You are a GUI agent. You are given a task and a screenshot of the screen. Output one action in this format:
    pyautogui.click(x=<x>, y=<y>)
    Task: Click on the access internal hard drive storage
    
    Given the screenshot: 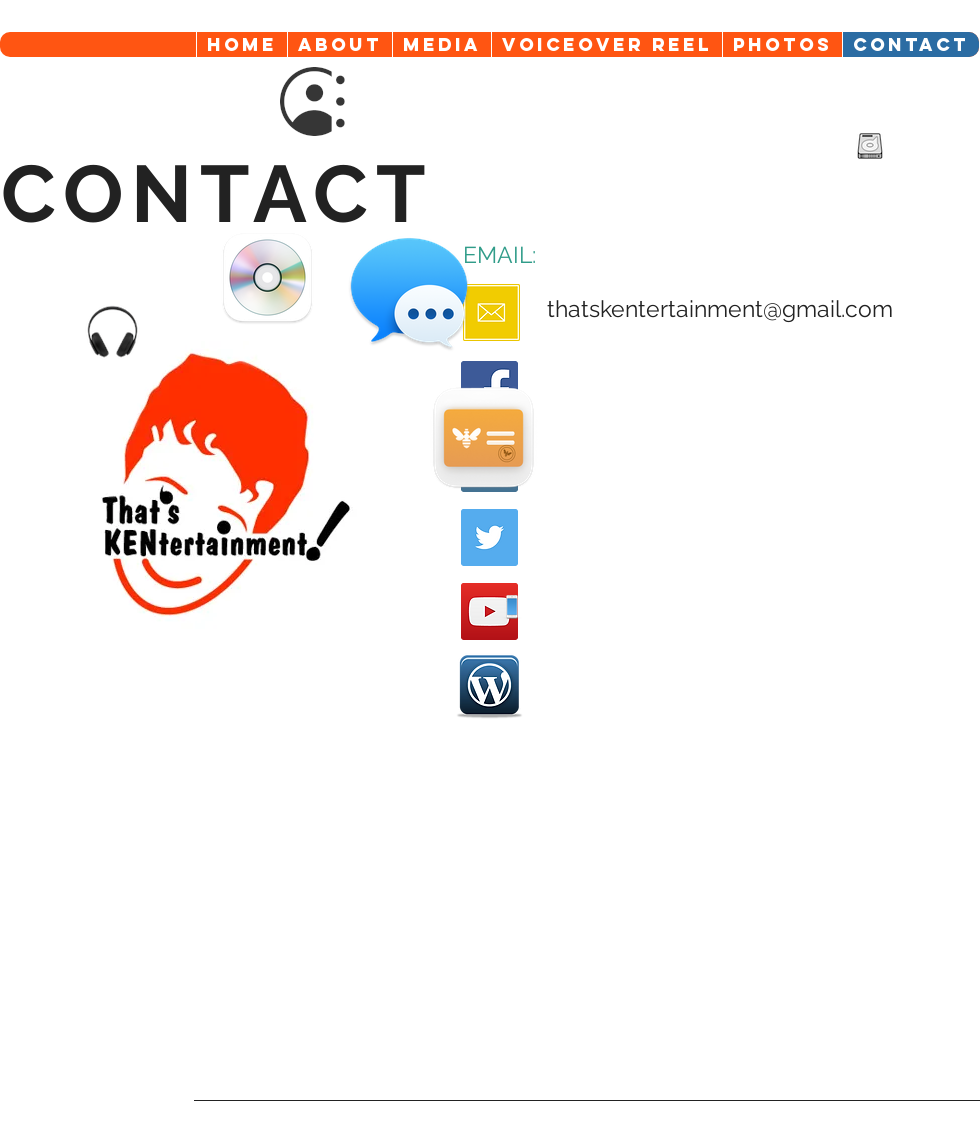 What is the action you would take?
    pyautogui.click(x=870, y=146)
    